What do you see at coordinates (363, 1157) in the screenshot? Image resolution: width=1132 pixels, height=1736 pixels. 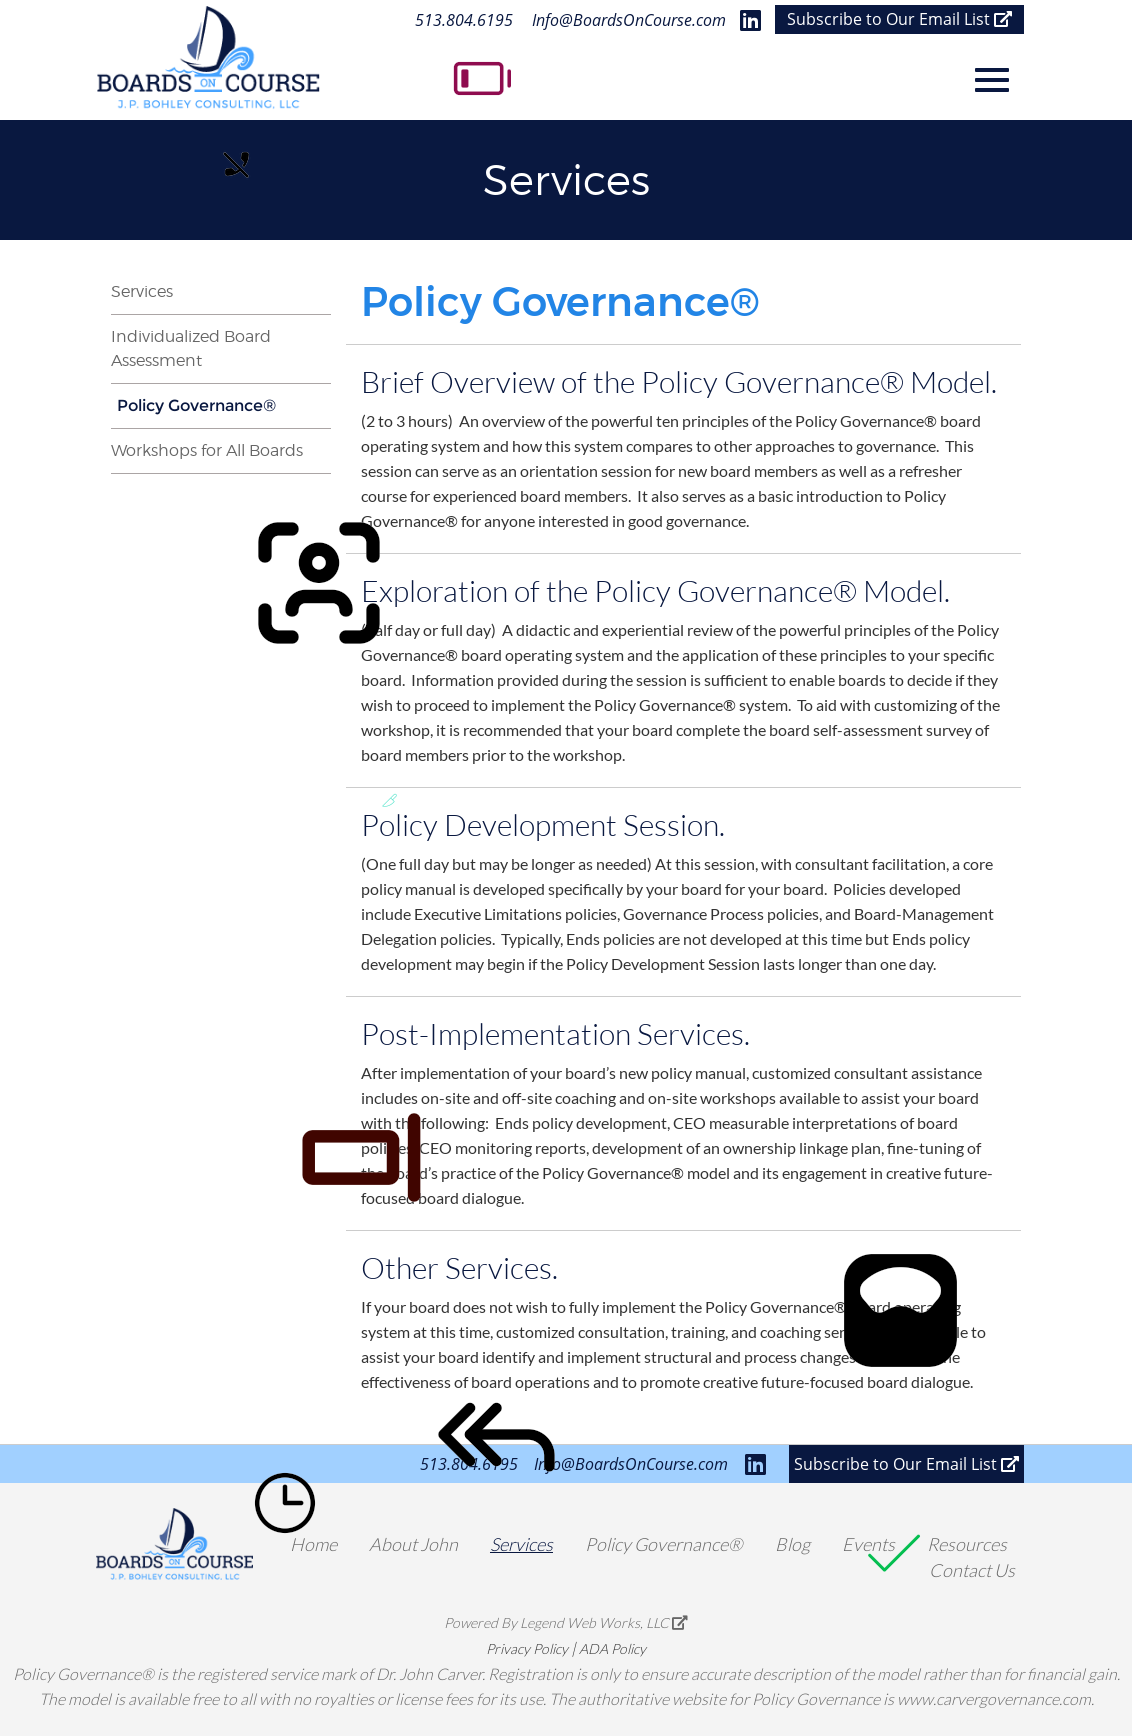 I see `align content to the right` at bounding box center [363, 1157].